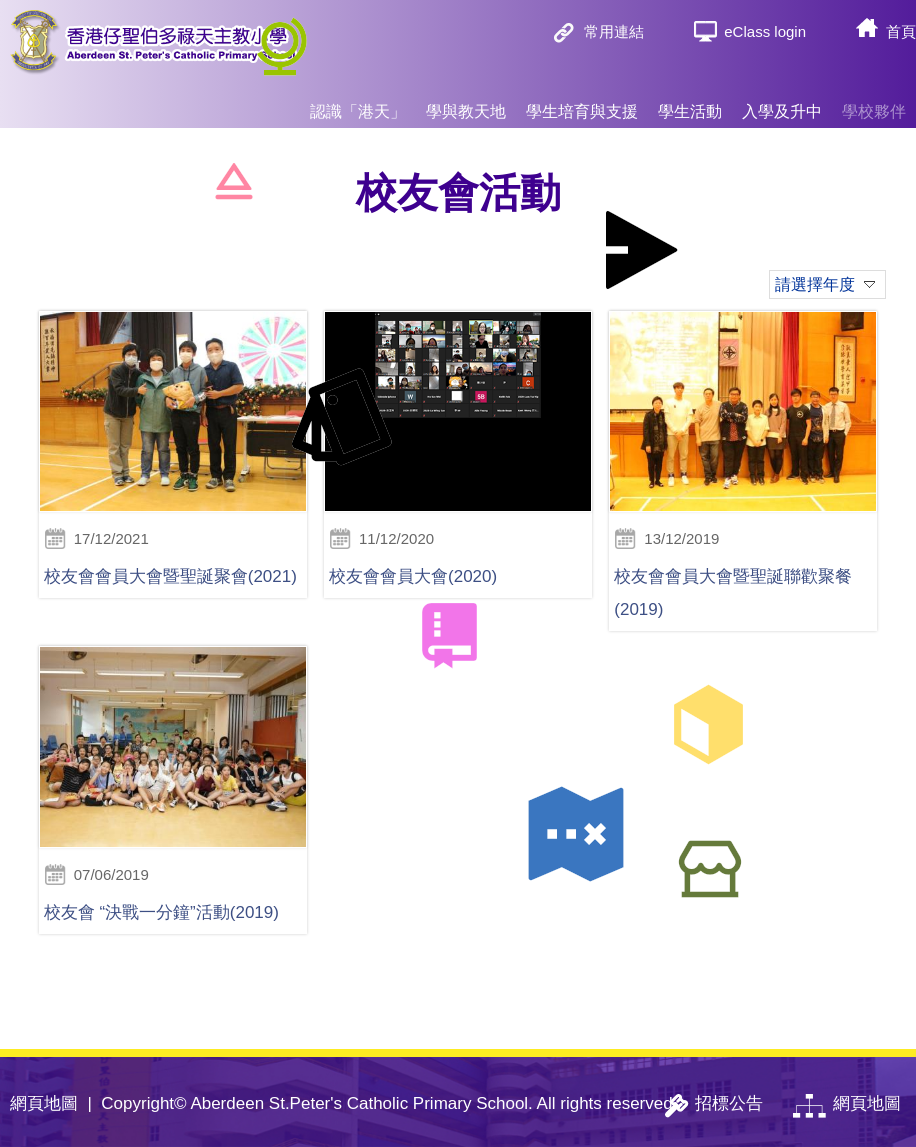  Describe the element at coordinates (280, 46) in the screenshot. I see `view global or worldwide settings` at that location.